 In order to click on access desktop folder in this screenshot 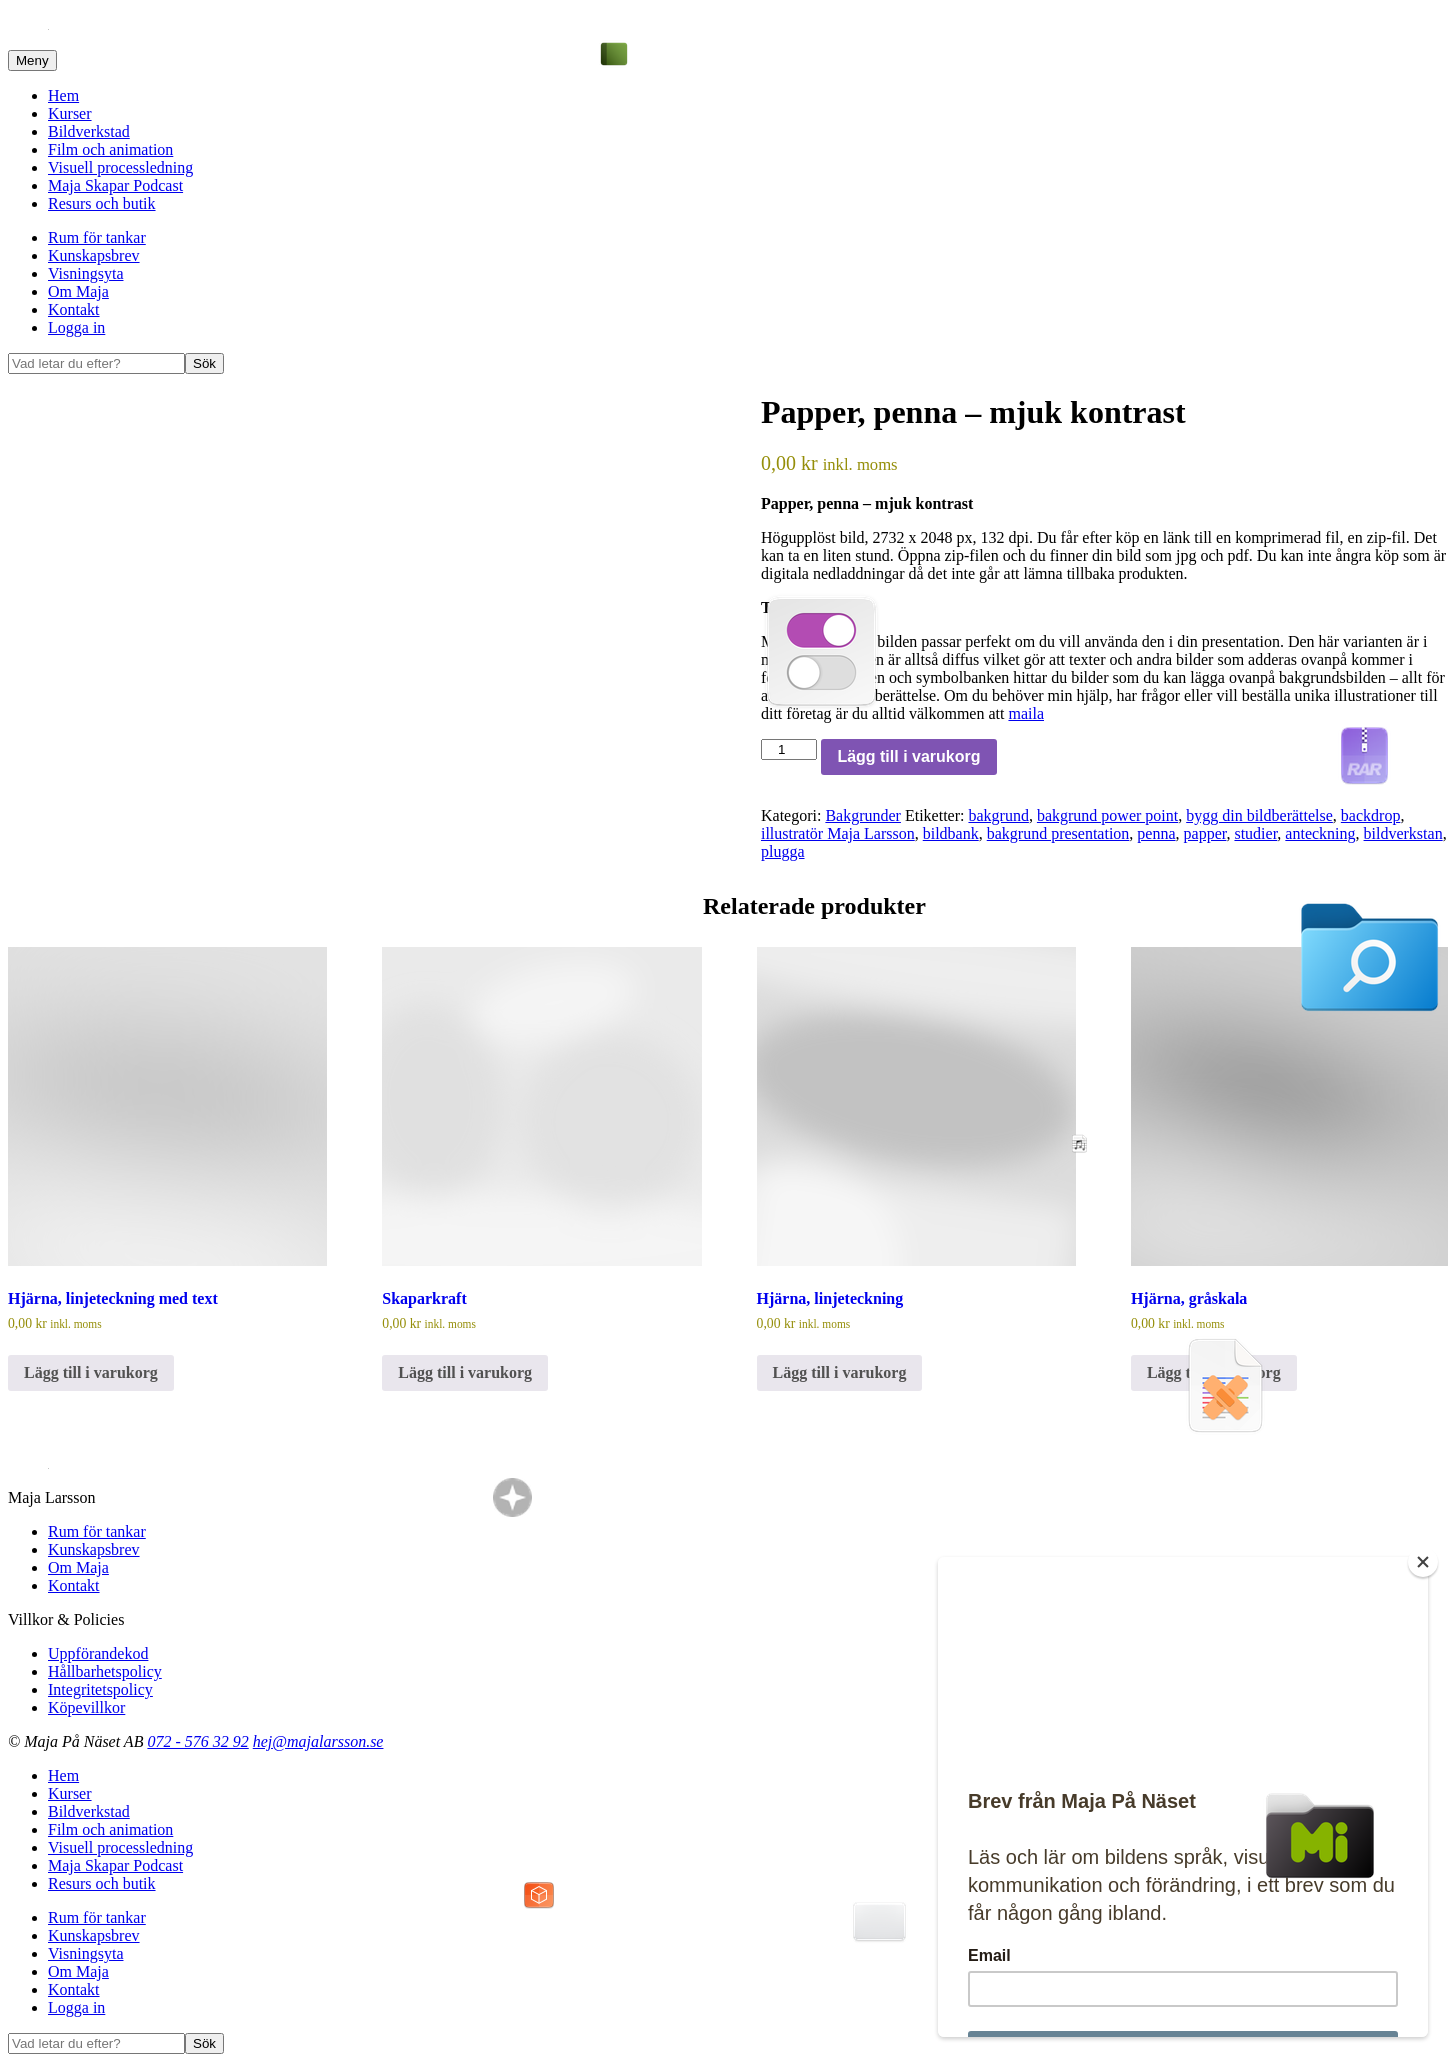, I will do `click(614, 53)`.